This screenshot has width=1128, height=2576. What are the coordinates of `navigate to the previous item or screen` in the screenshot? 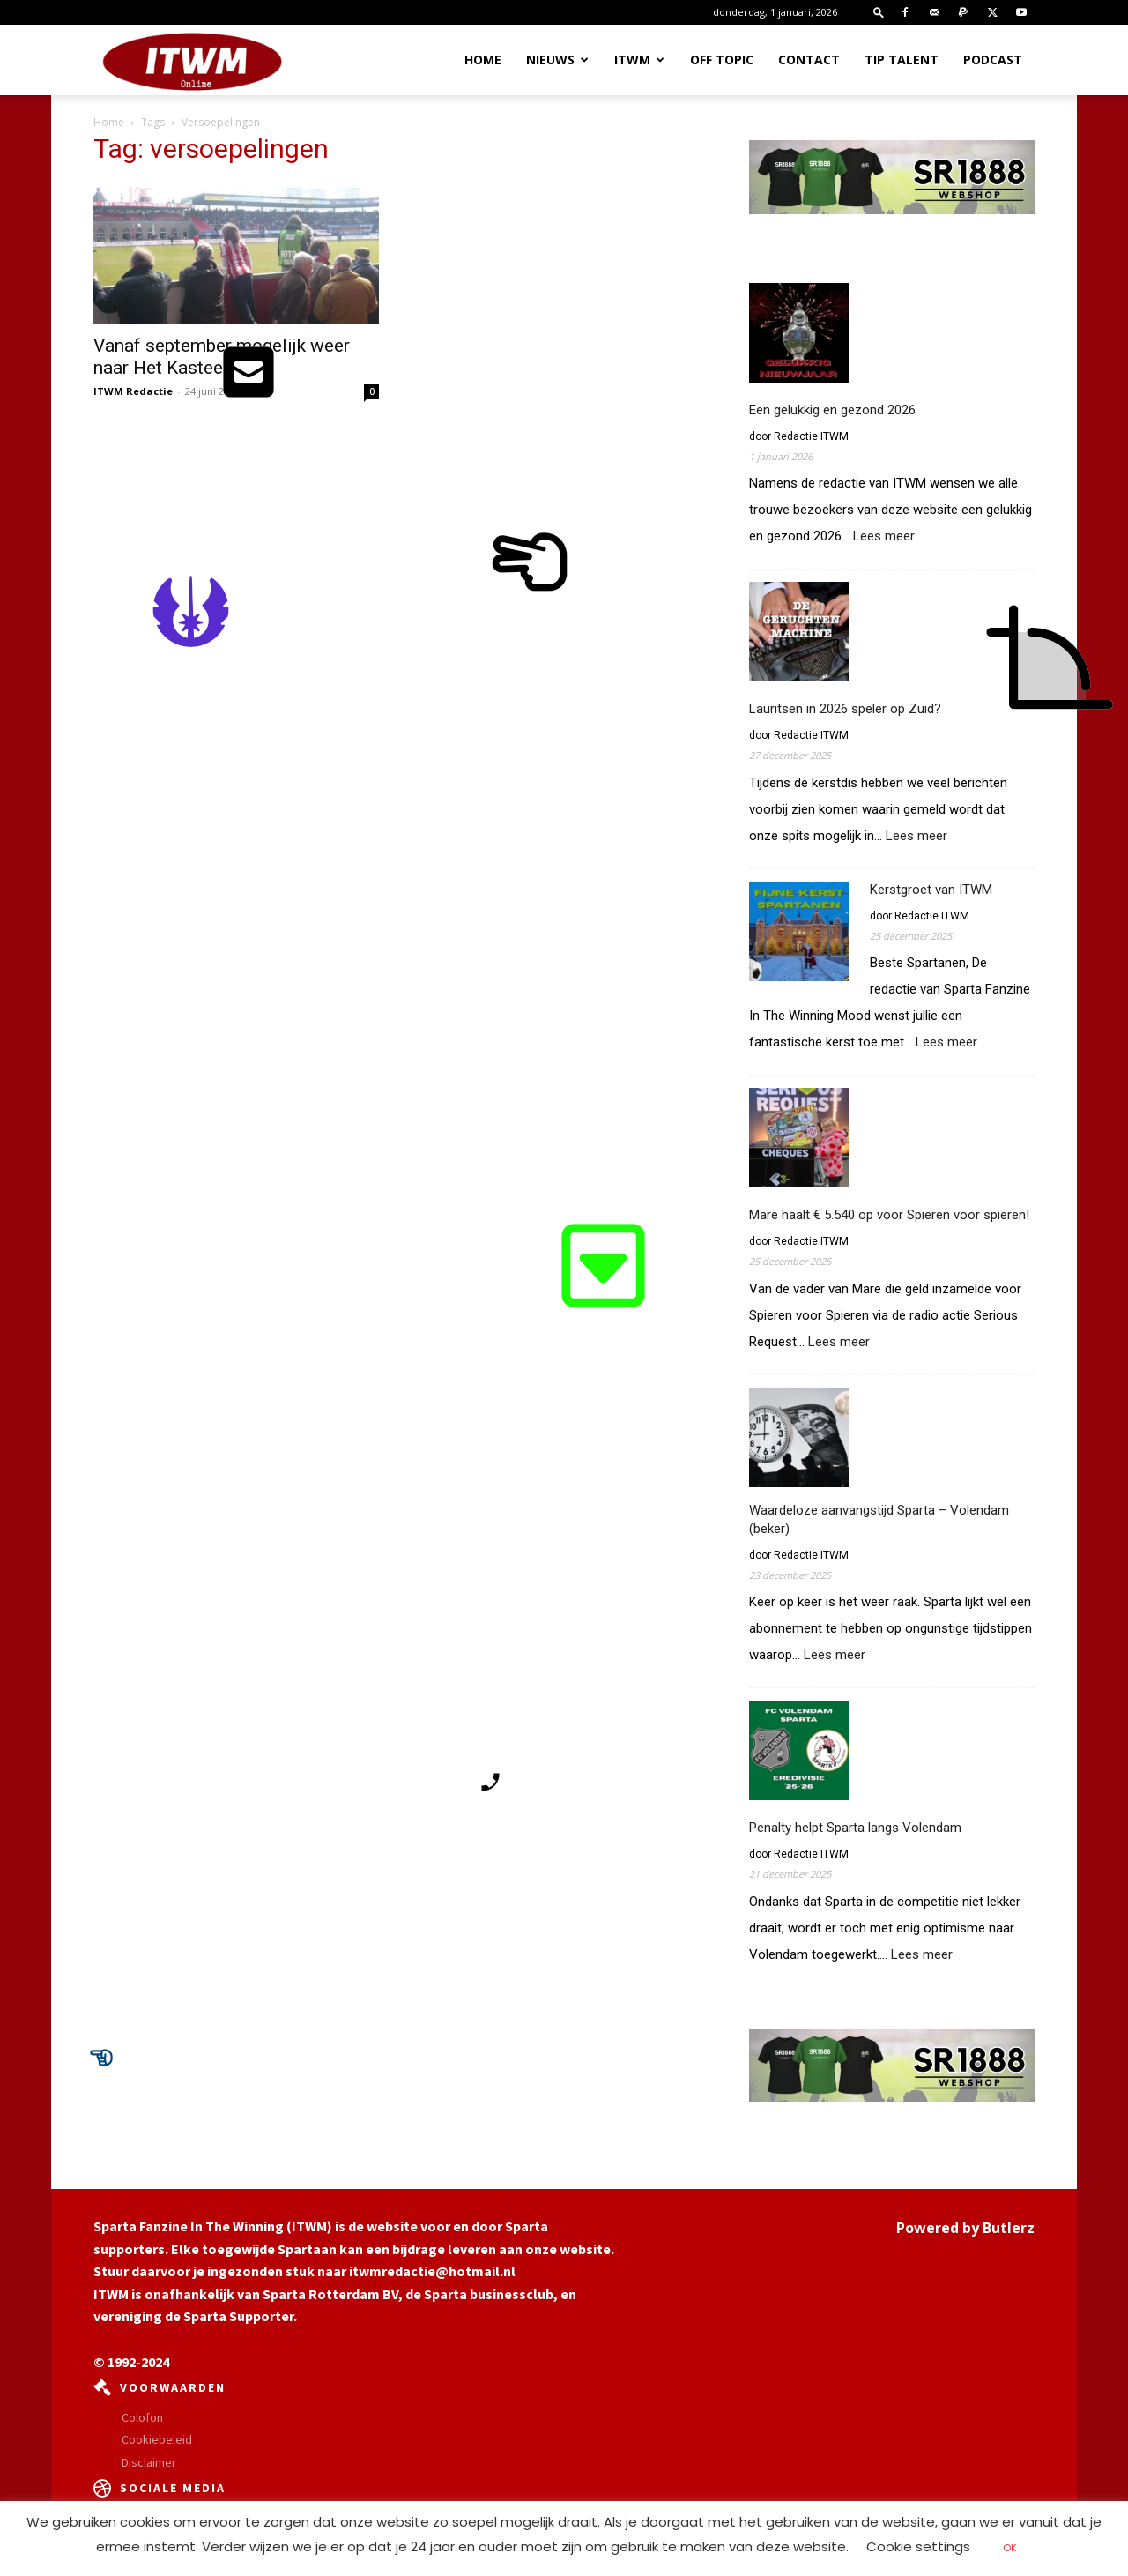 It's located at (101, 2058).